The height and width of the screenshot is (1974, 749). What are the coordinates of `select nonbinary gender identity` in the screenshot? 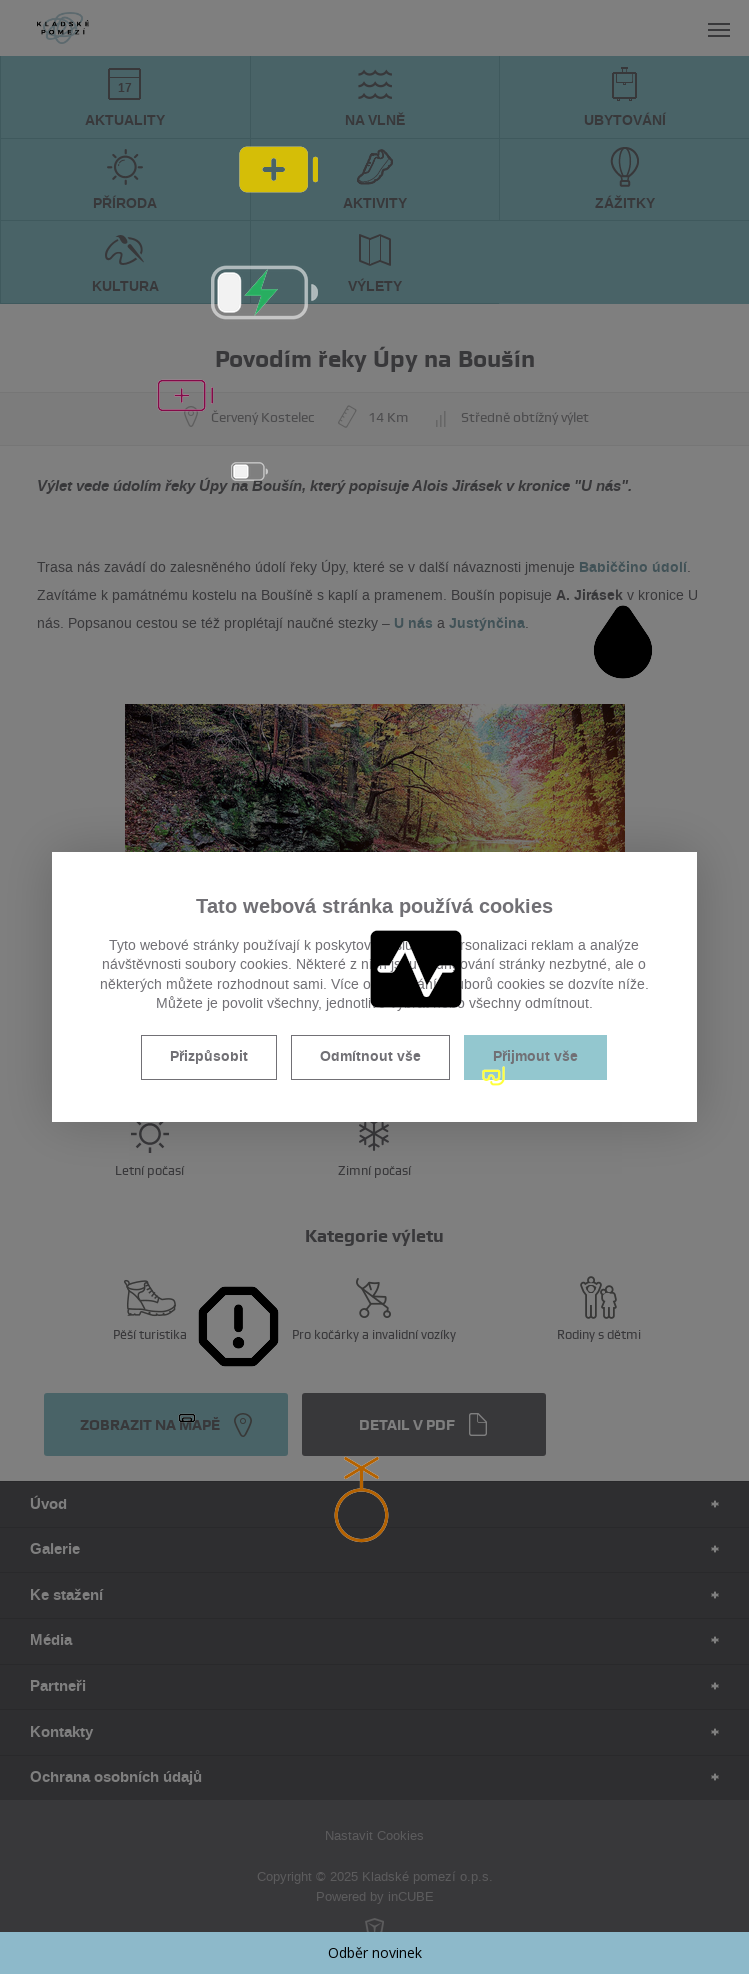 It's located at (361, 1499).